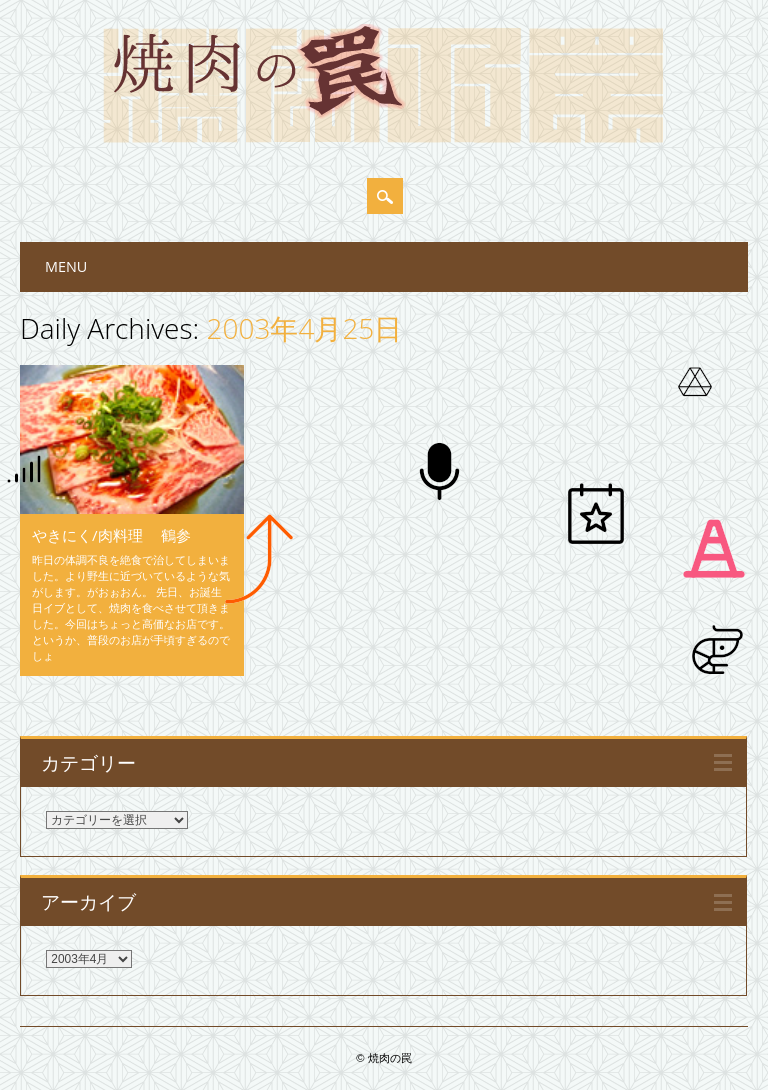 The image size is (768, 1090). Describe the element at coordinates (596, 516) in the screenshot. I see `view favorite or starred events` at that location.